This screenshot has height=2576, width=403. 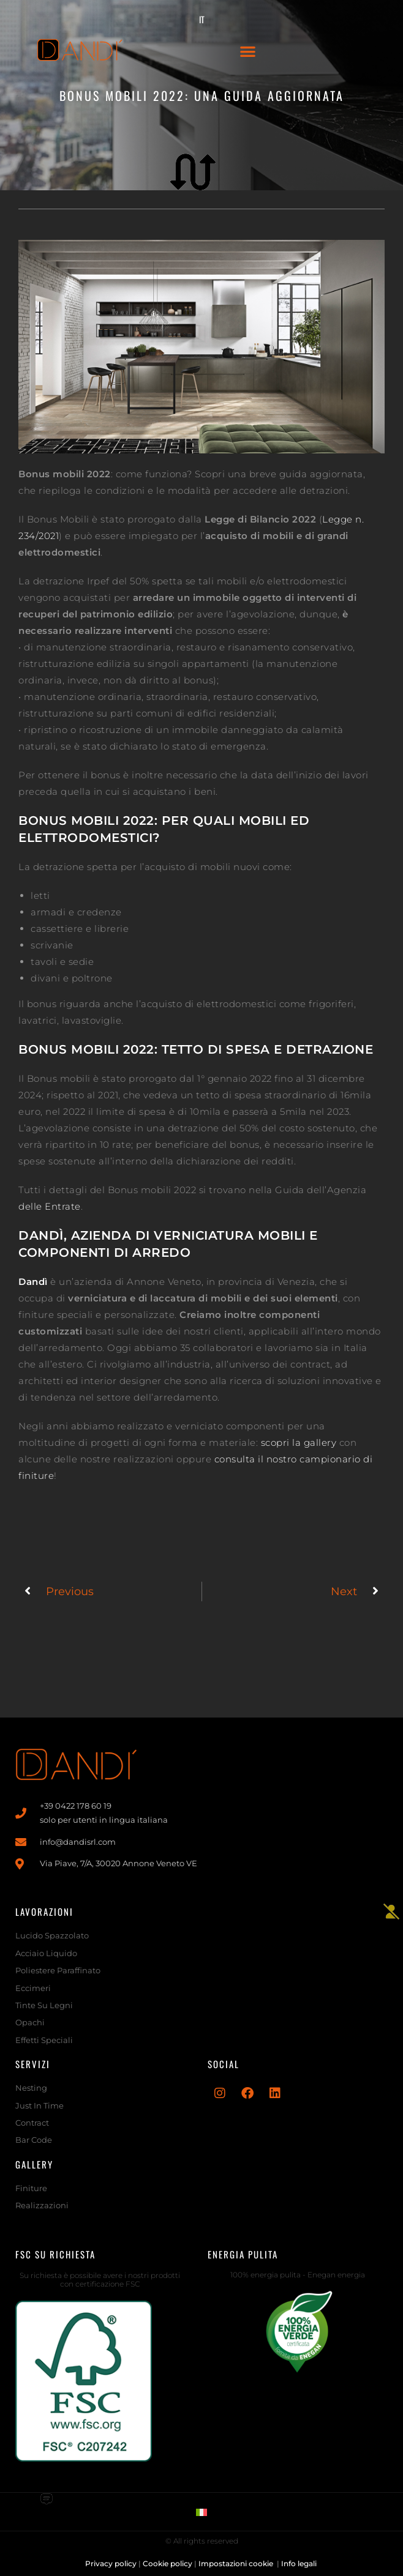 What do you see at coordinates (193, 173) in the screenshot?
I see `swap or switch between active calls` at bounding box center [193, 173].